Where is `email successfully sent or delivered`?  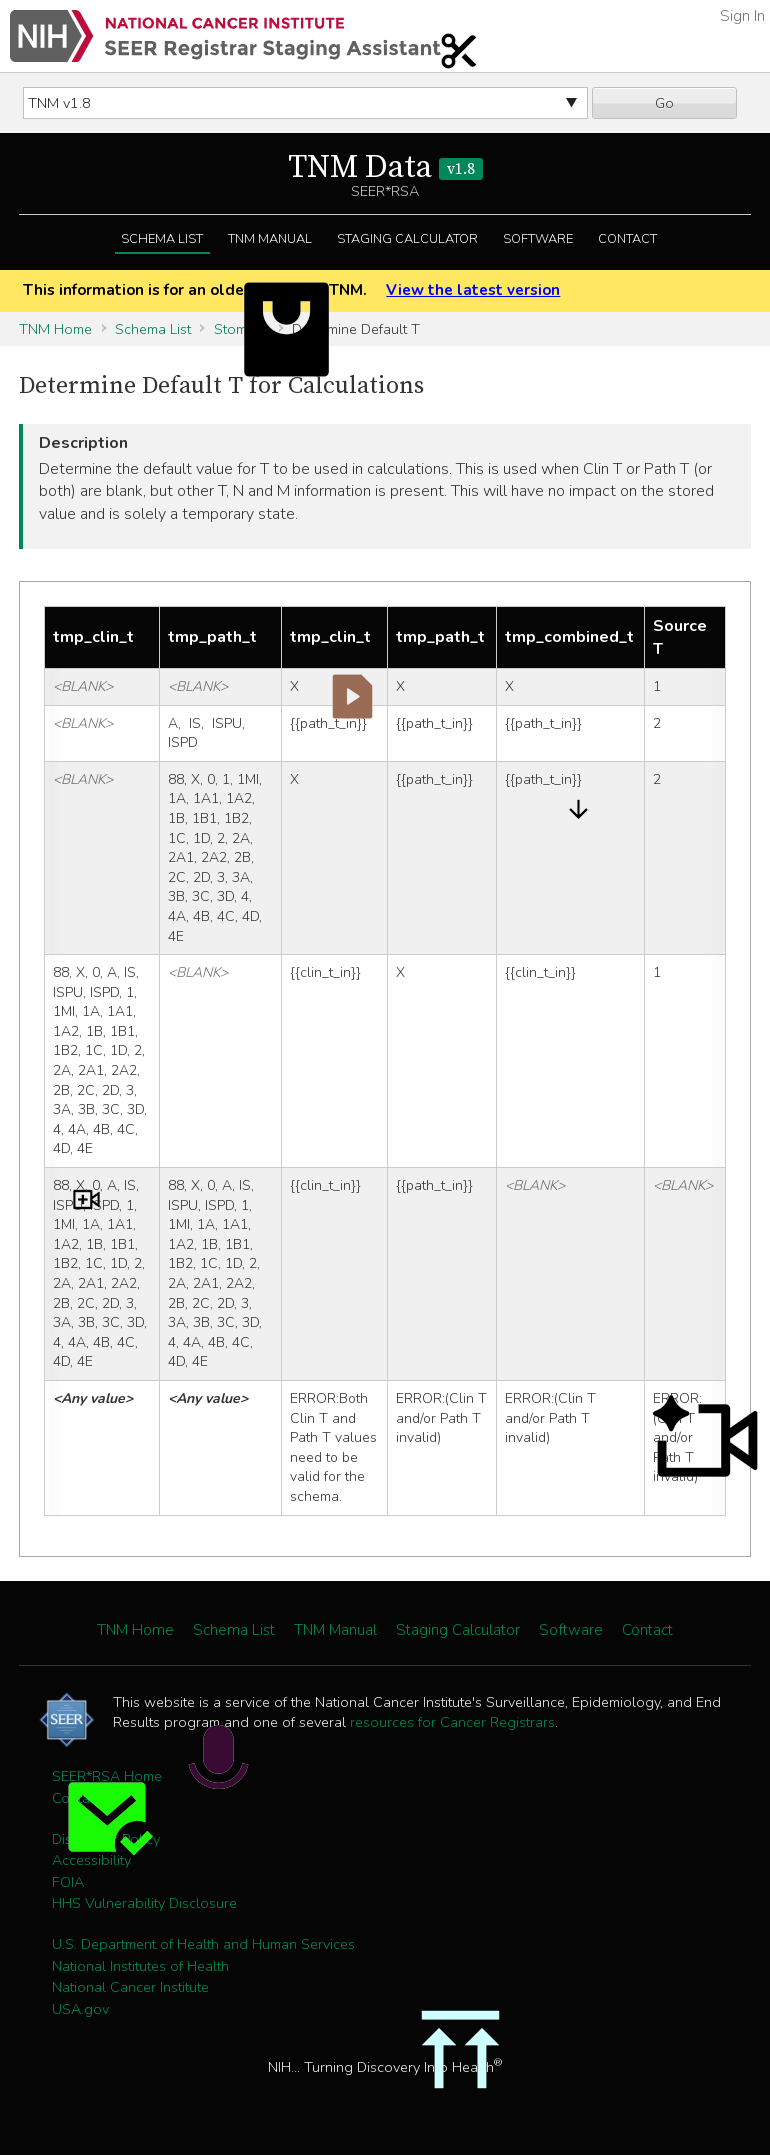
email successfully sent or delivered is located at coordinates (107, 1817).